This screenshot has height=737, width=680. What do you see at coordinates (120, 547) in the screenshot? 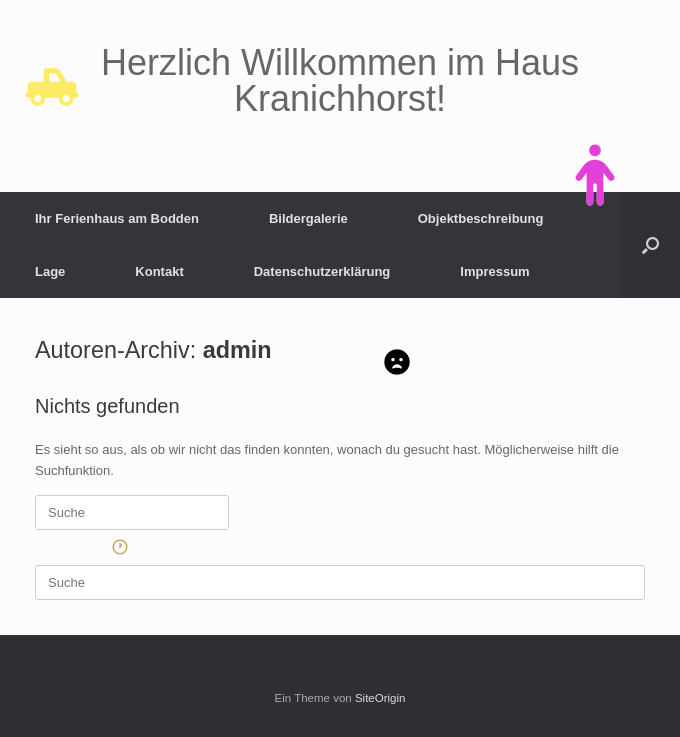
I see `indicates the current time is 1 o'clock` at bounding box center [120, 547].